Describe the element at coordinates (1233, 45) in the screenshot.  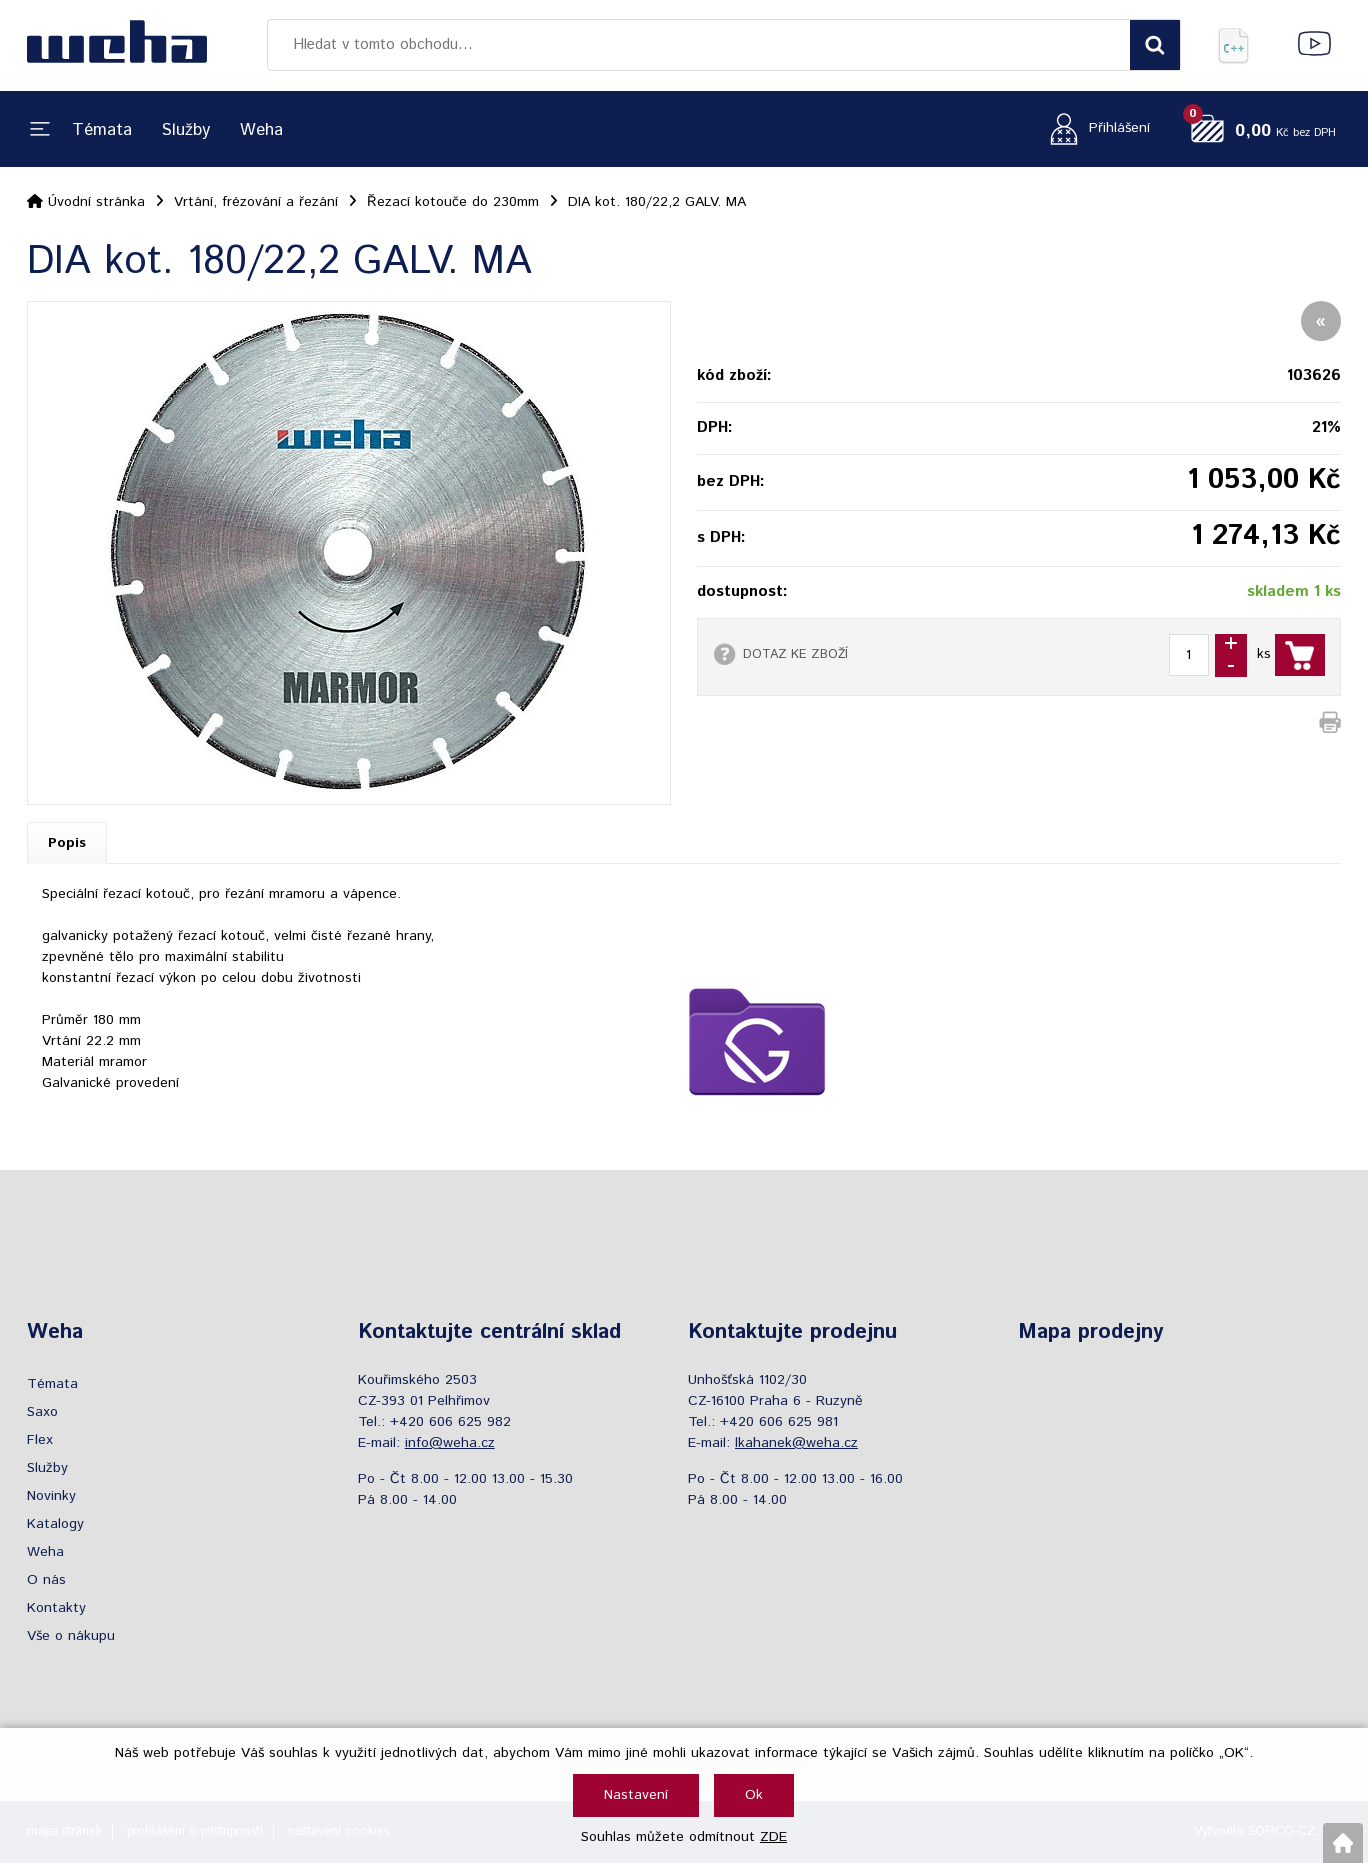
I see `a C++ source code file` at that location.